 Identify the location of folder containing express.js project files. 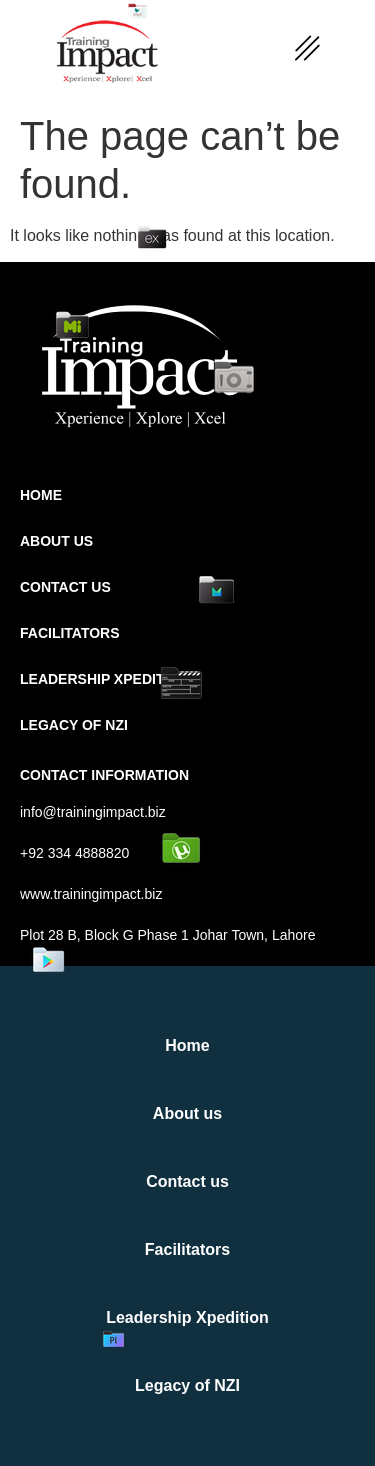
(152, 238).